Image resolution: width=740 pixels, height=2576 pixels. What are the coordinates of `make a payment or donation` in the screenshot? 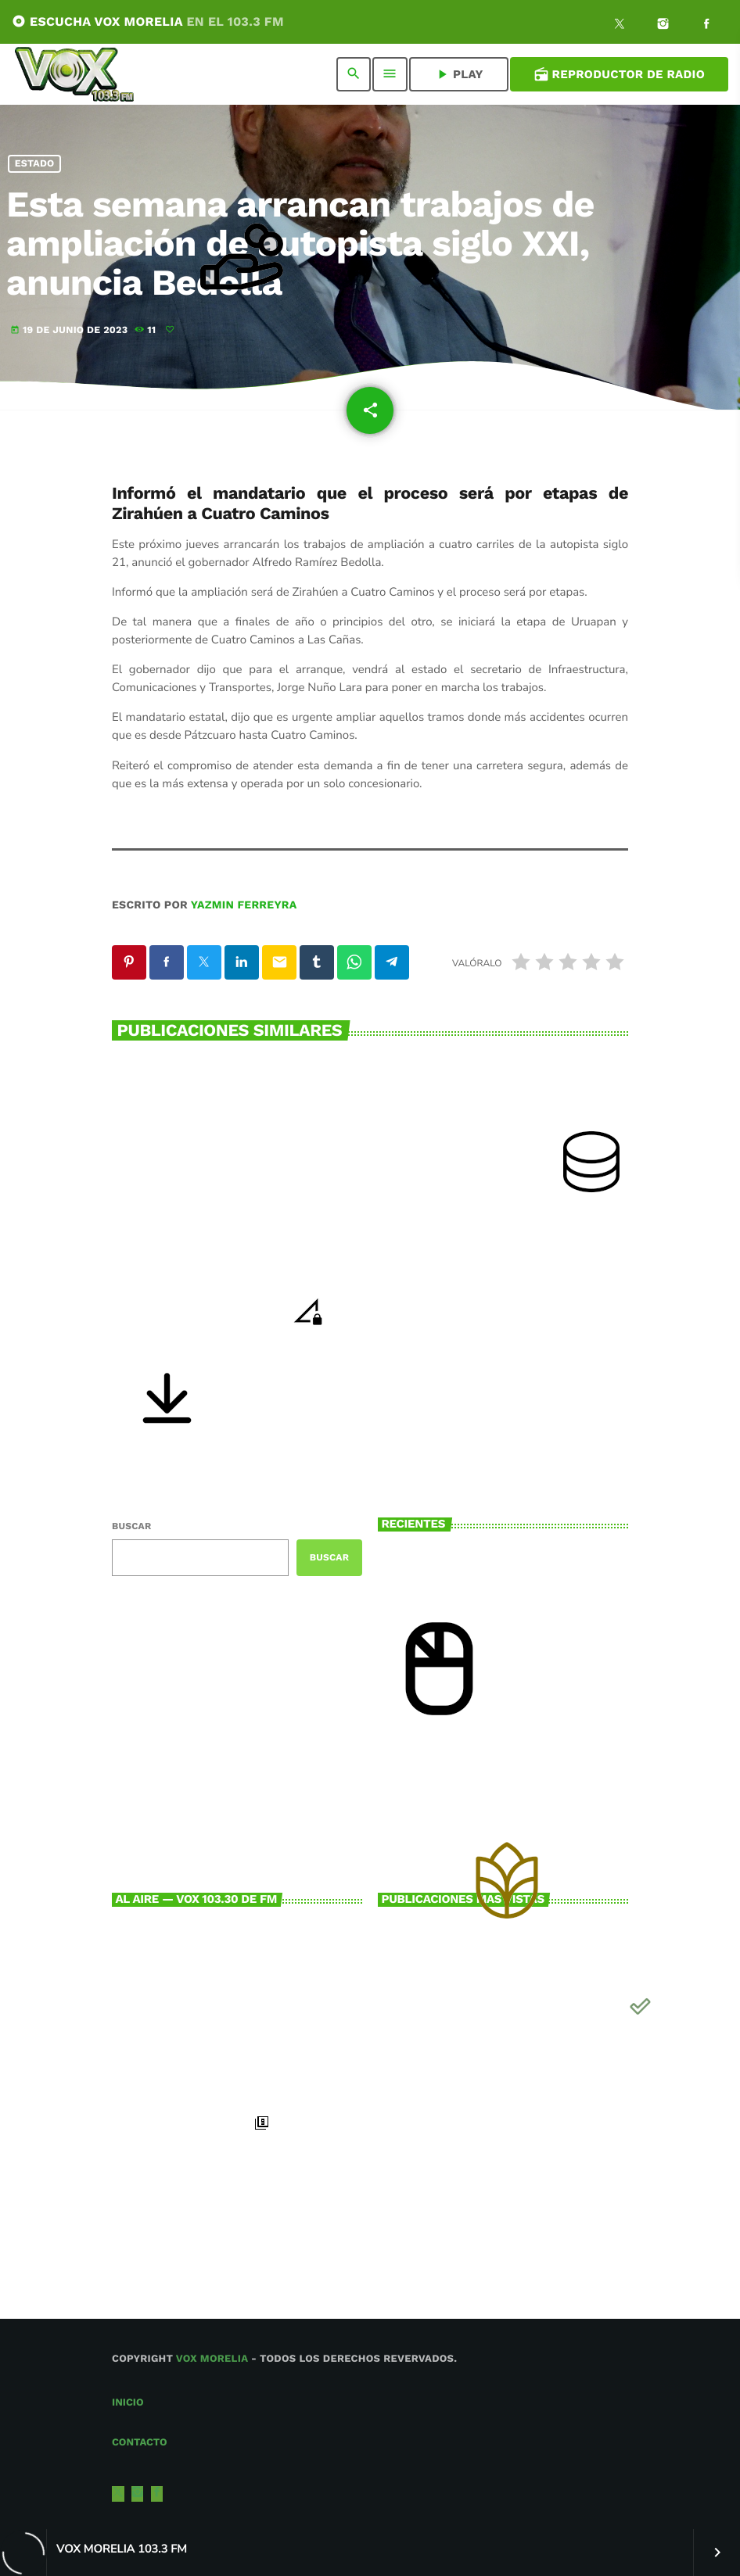 It's located at (244, 259).